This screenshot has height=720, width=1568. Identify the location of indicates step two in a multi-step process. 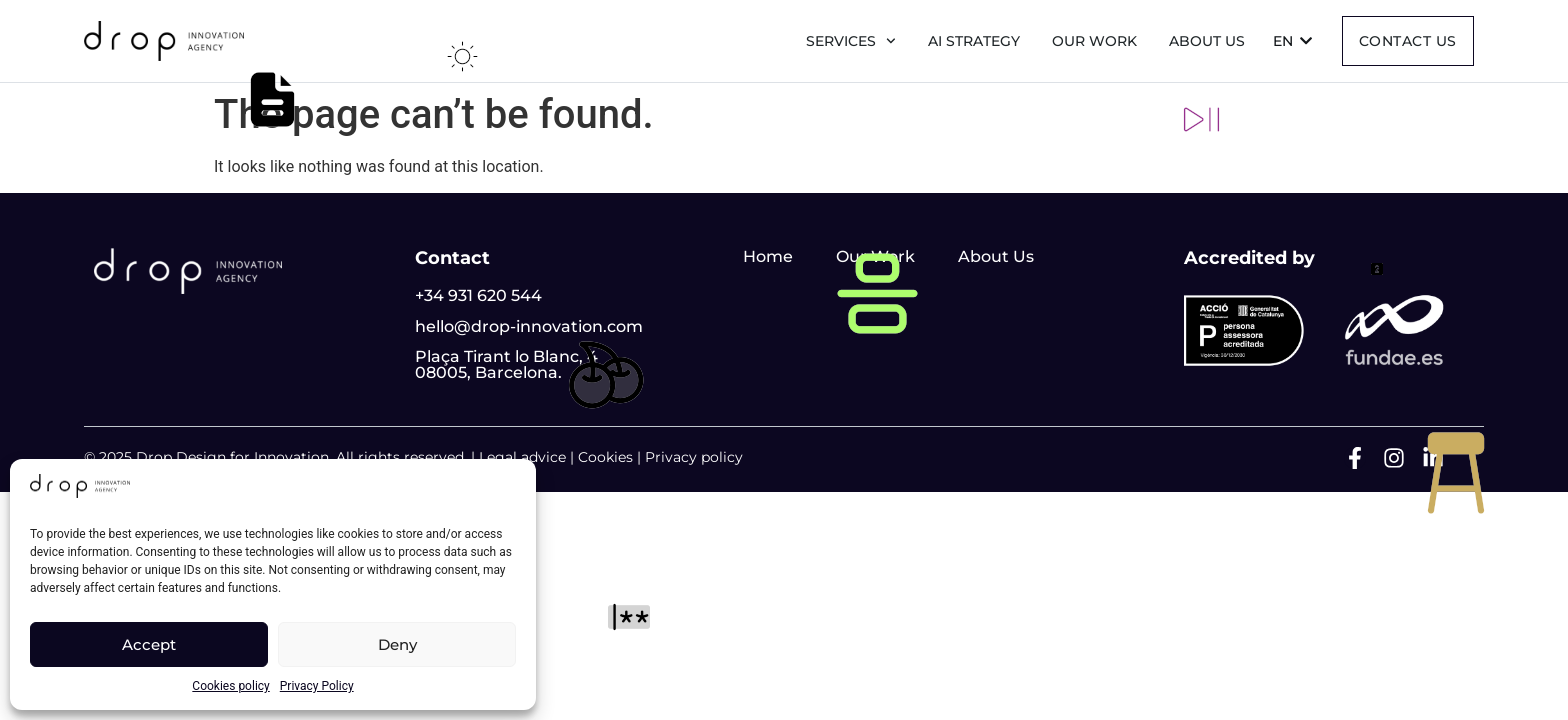
(1377, 269).